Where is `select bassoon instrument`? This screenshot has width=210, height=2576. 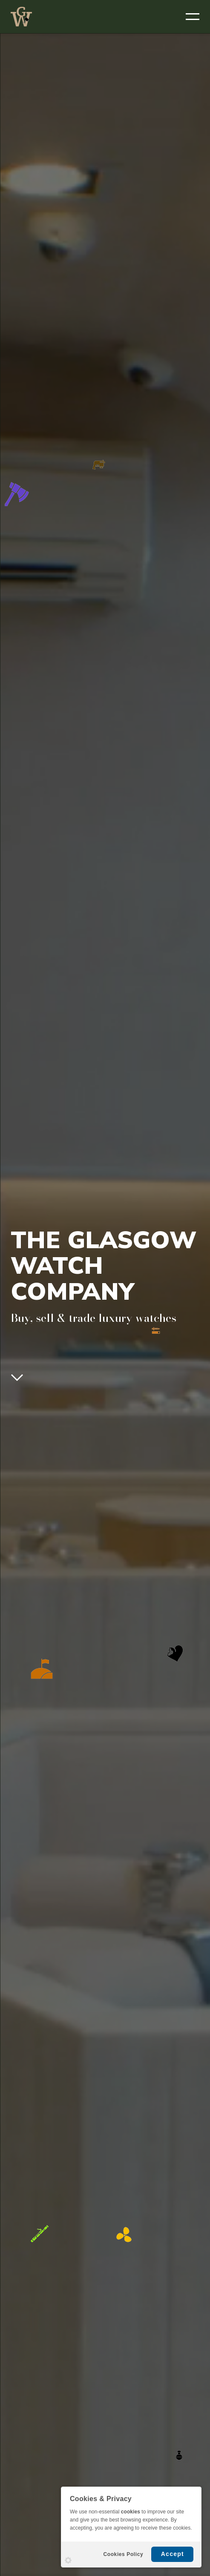
select bassoon instrument is located at coordinates (40, 2234).